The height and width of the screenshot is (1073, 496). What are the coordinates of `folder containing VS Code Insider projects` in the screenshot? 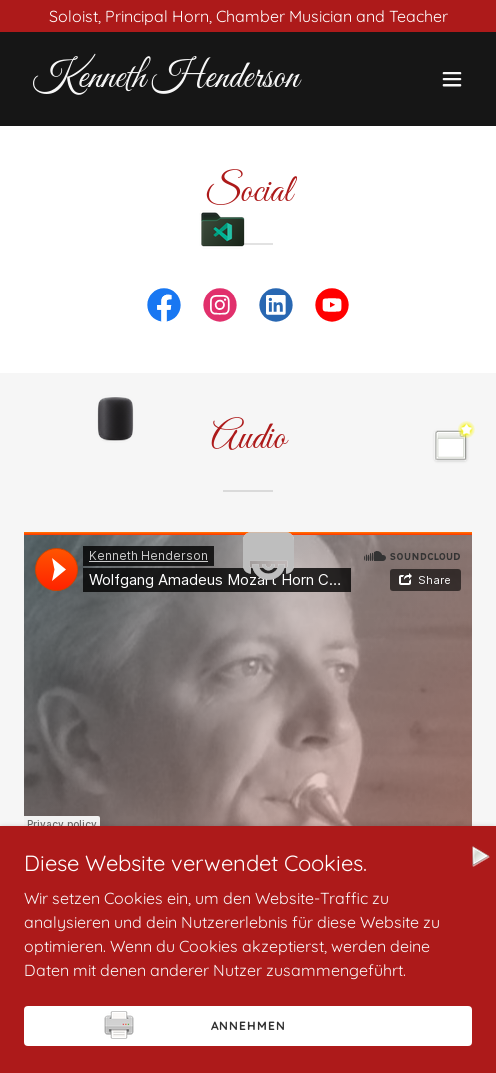 It's located at (222, 230).